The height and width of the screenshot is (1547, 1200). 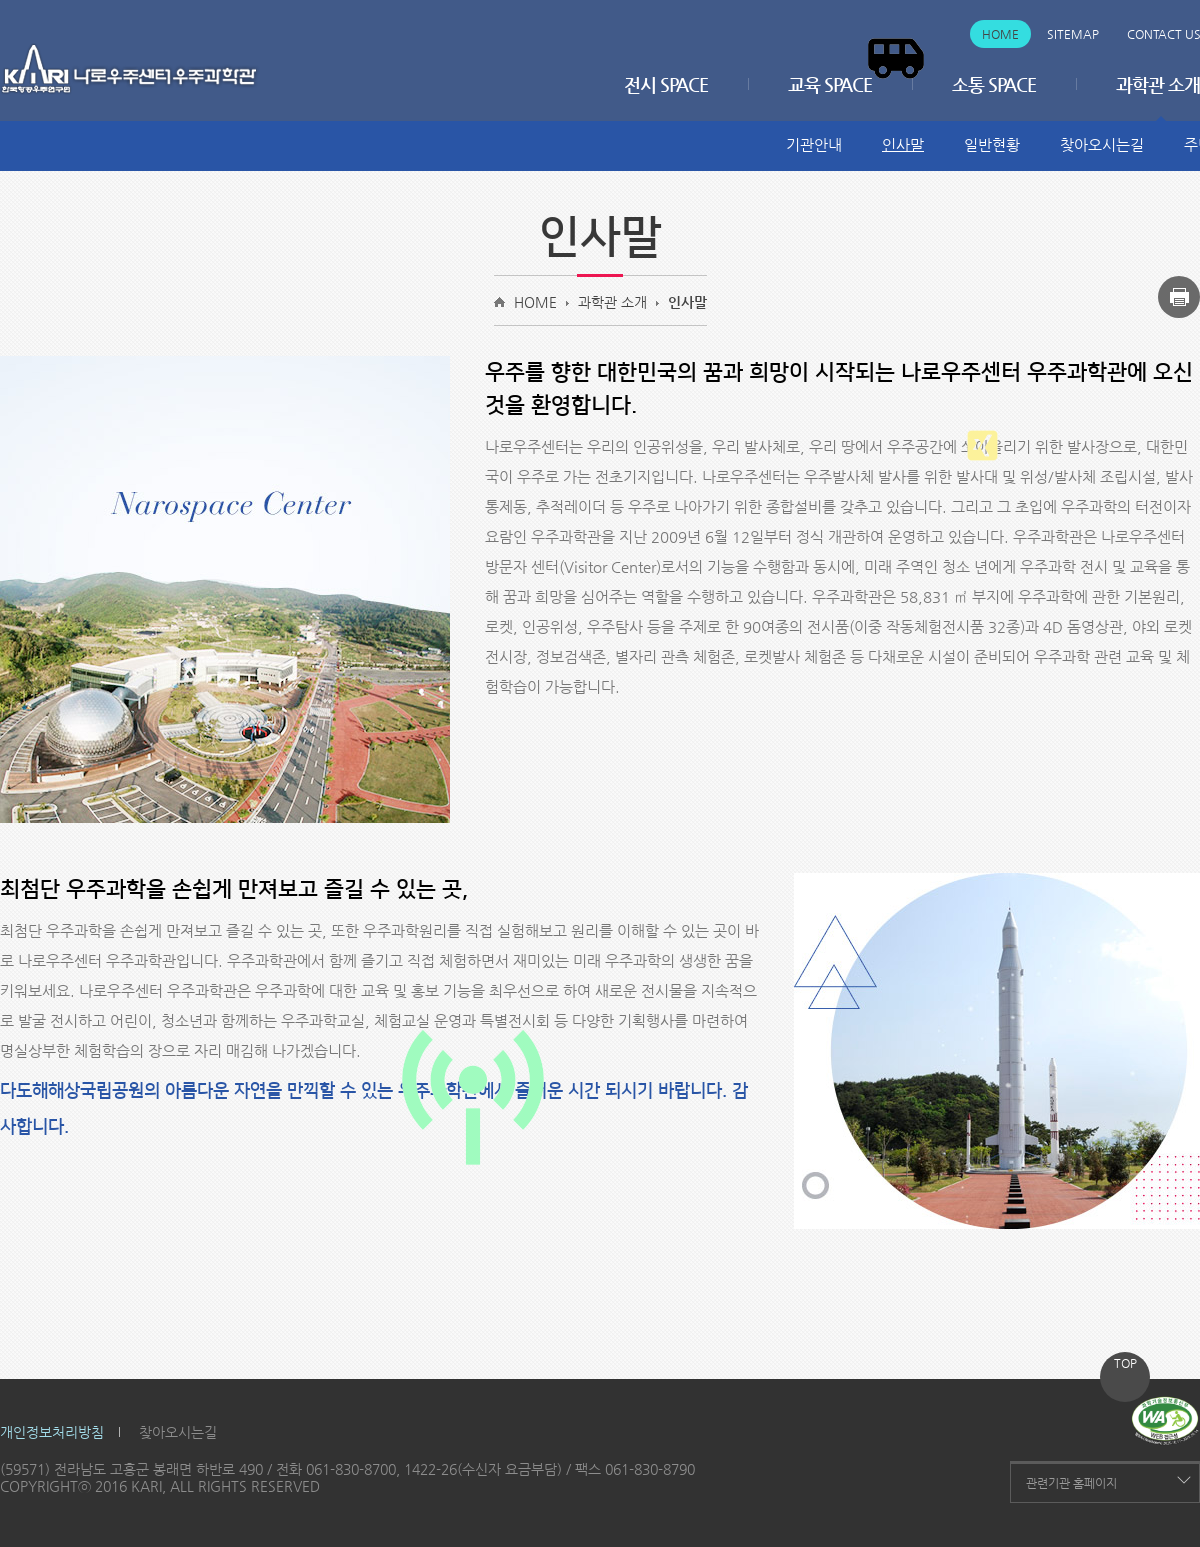 What do you see at coordinates (896, 57) in the screenshot?
I see `access shuttle or transportation services` at bounding box center [896, 57].